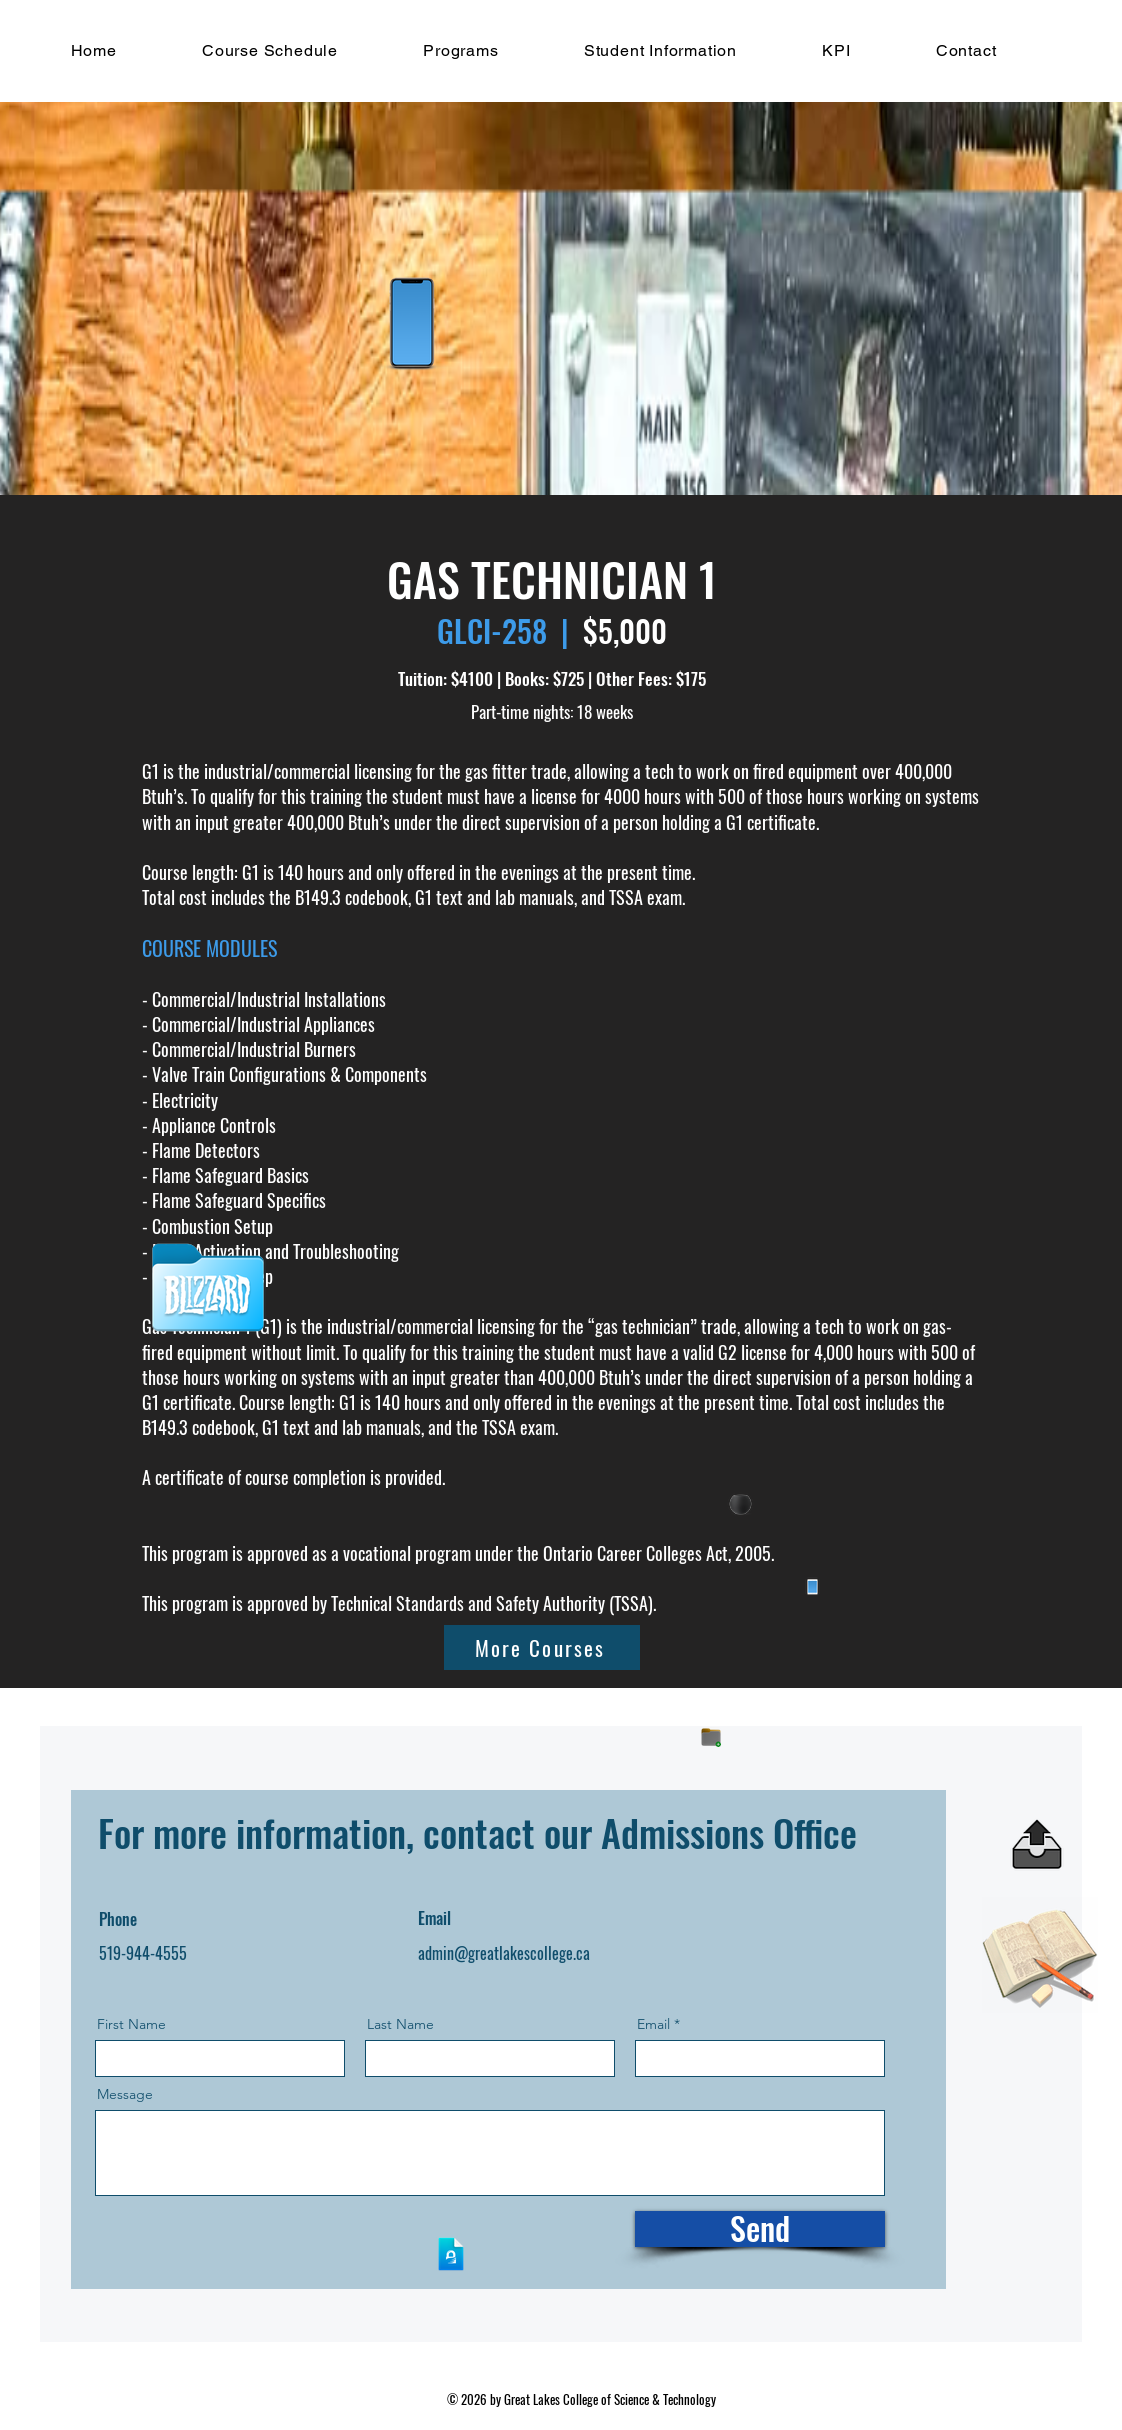  I want to click on create a new folder, so click(711, 1737).